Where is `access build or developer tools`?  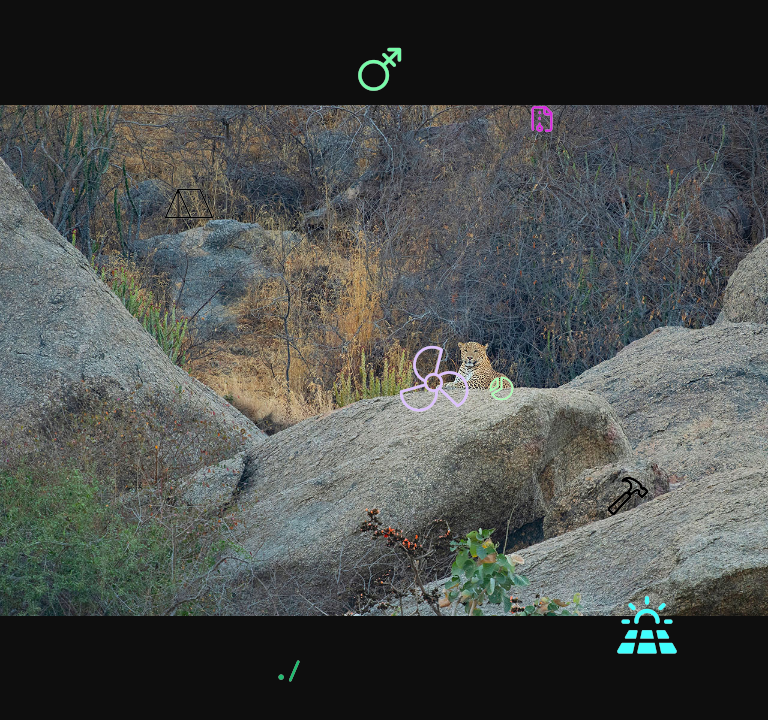
access build or developer tools is located at coordinates (628, 496).